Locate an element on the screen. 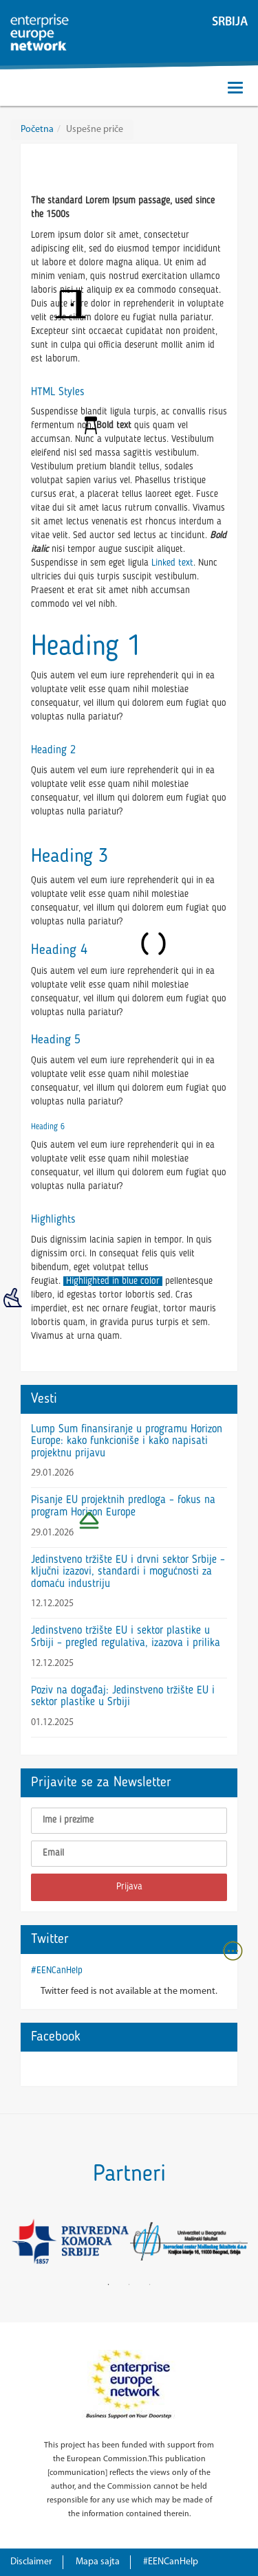 This screenshot has width=258, height=2576. insert parentheses in text or code is located at coordinates (153, 944).